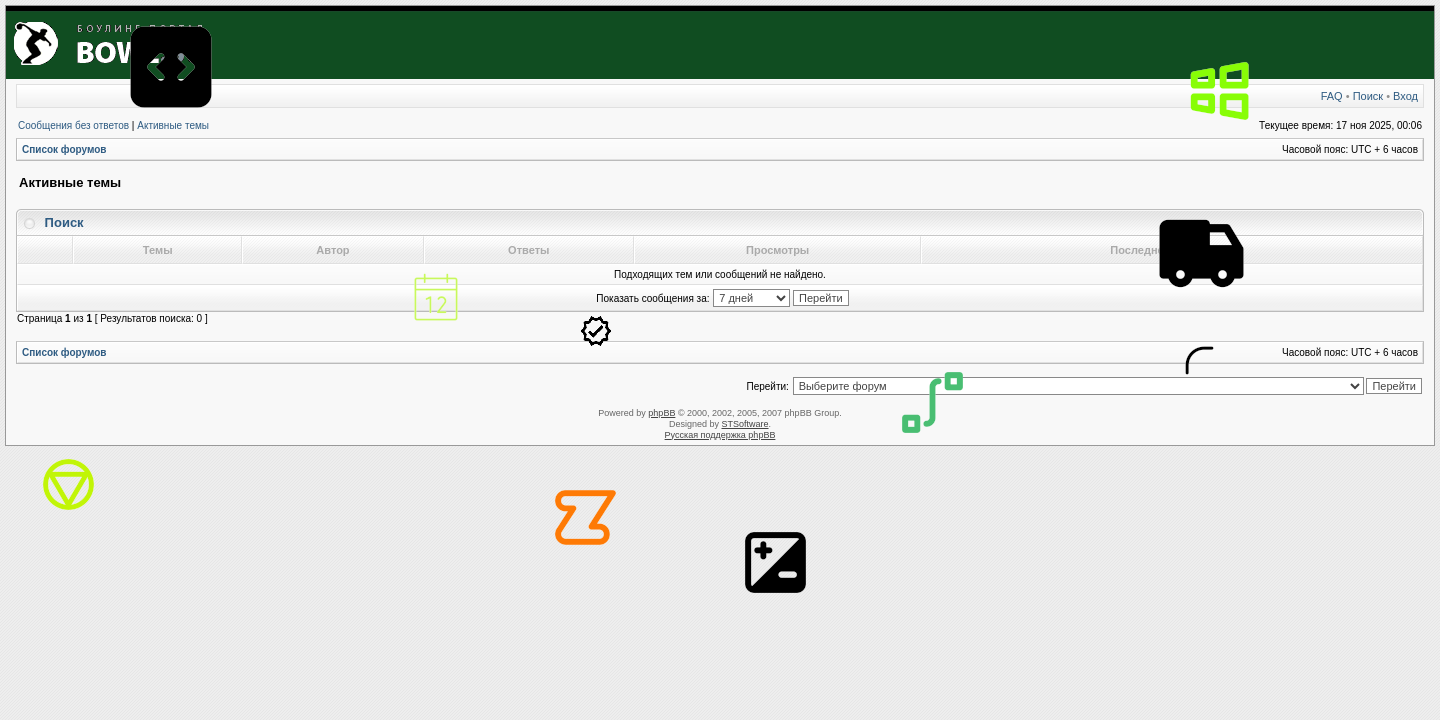 This screenshot has height=720, width=1440. What do you see at coordinates (1199, 360) in the screenshot?
I see `apply rounded corner radius to element` at bounding box center [1199, 360].